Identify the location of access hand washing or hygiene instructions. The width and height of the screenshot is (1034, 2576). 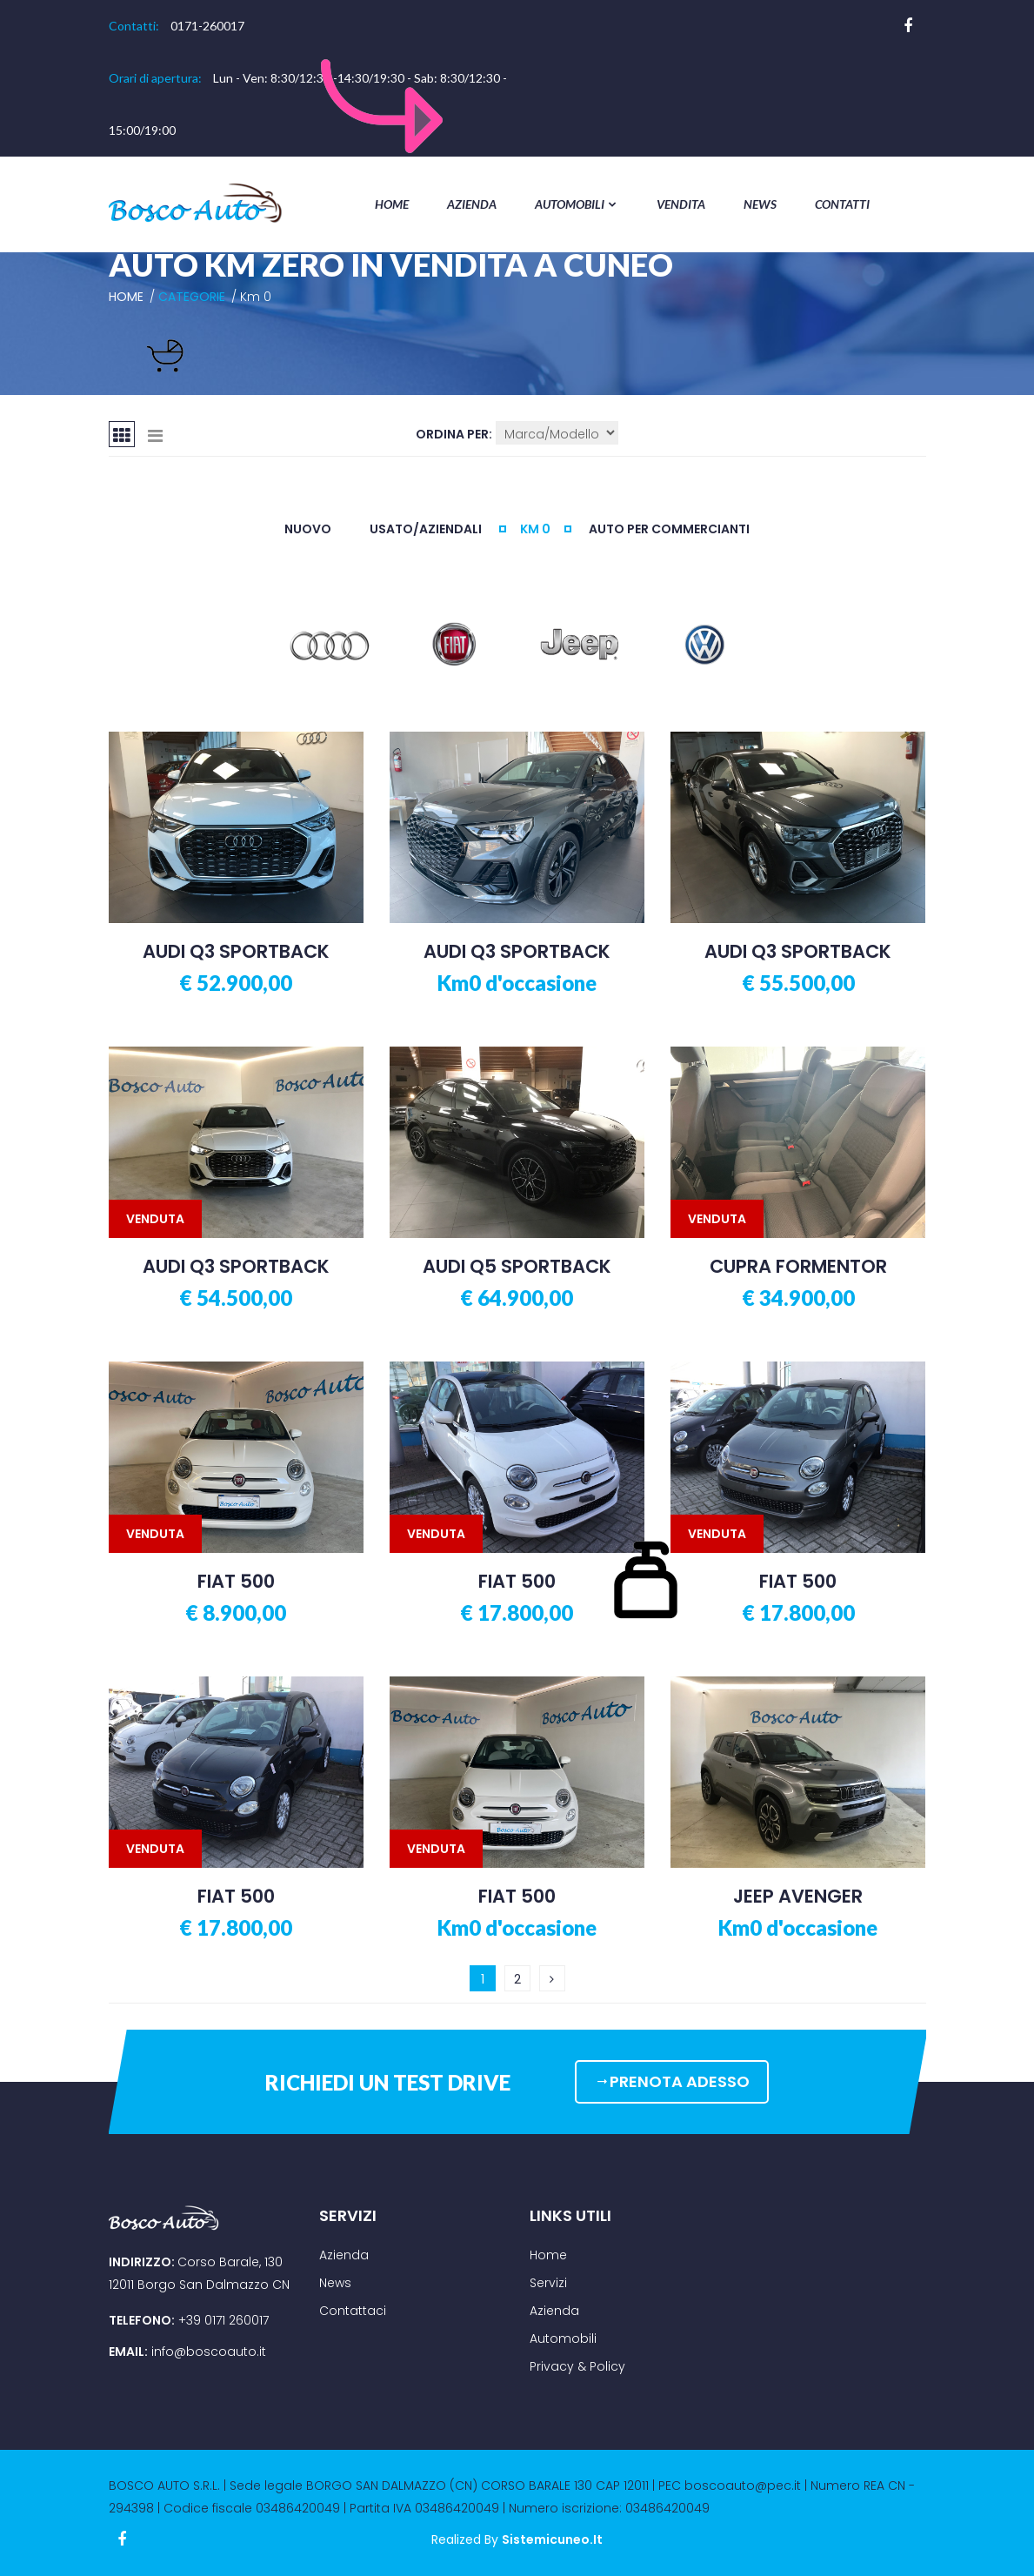
(645, 1581).